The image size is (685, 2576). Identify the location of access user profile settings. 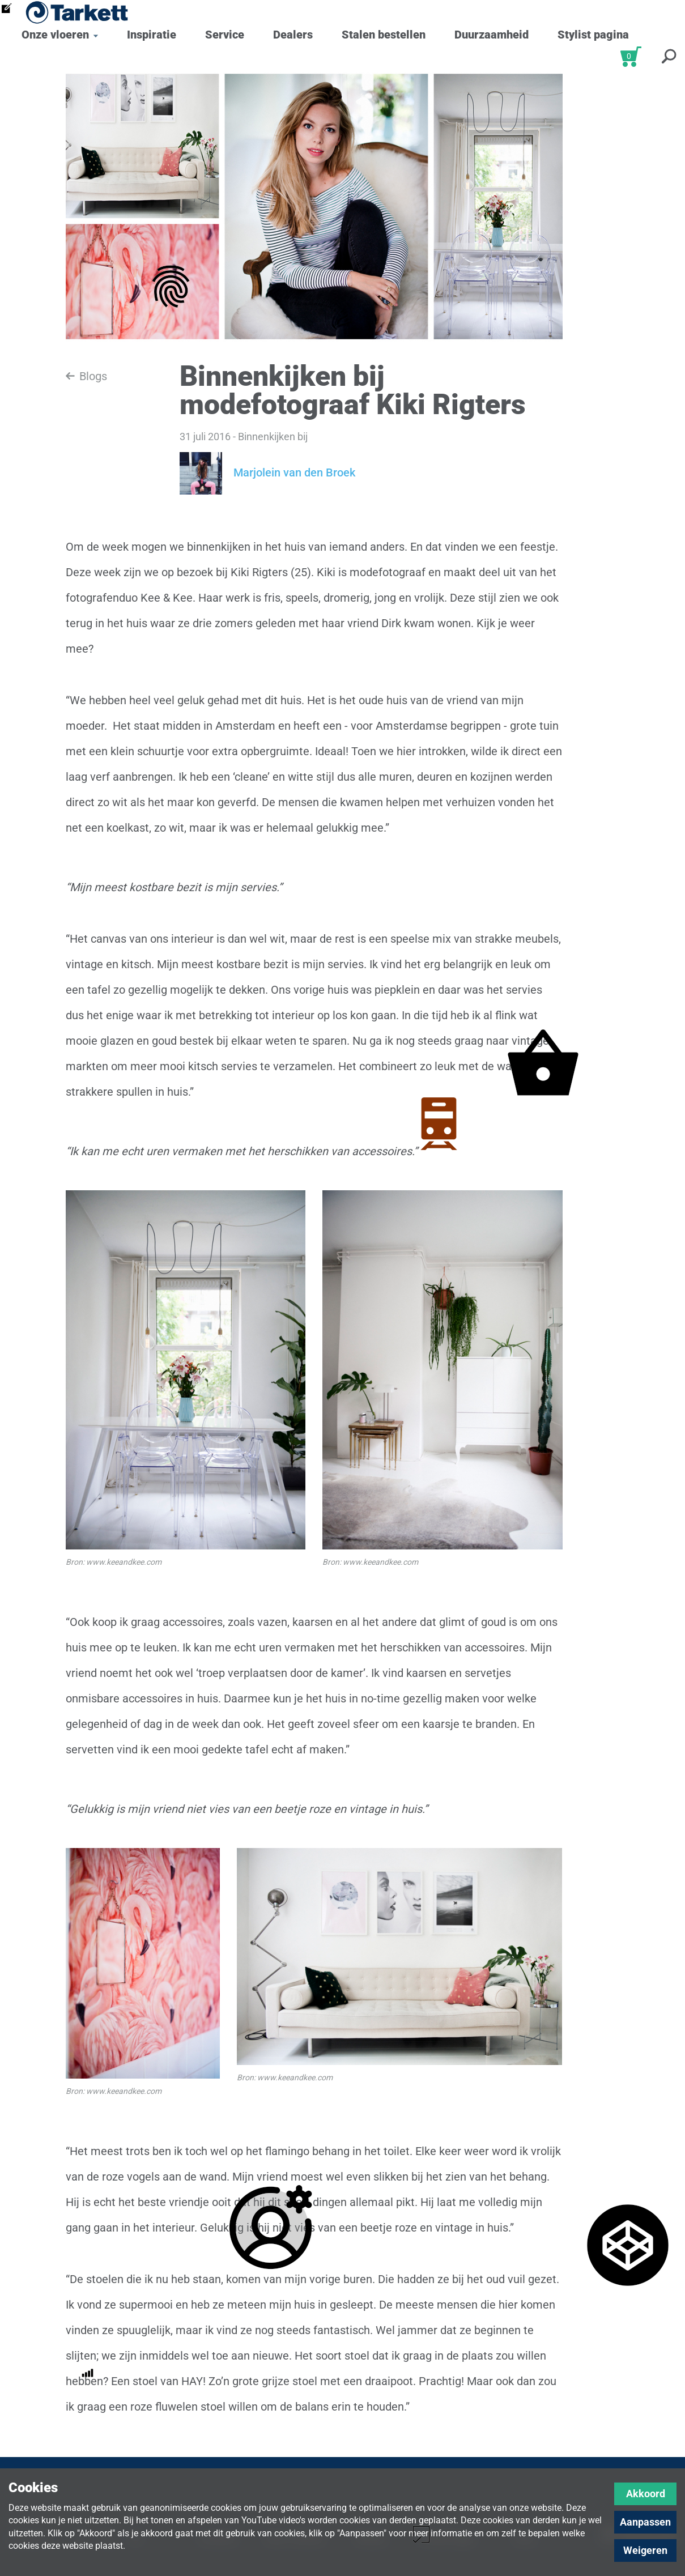
(270, 2228).